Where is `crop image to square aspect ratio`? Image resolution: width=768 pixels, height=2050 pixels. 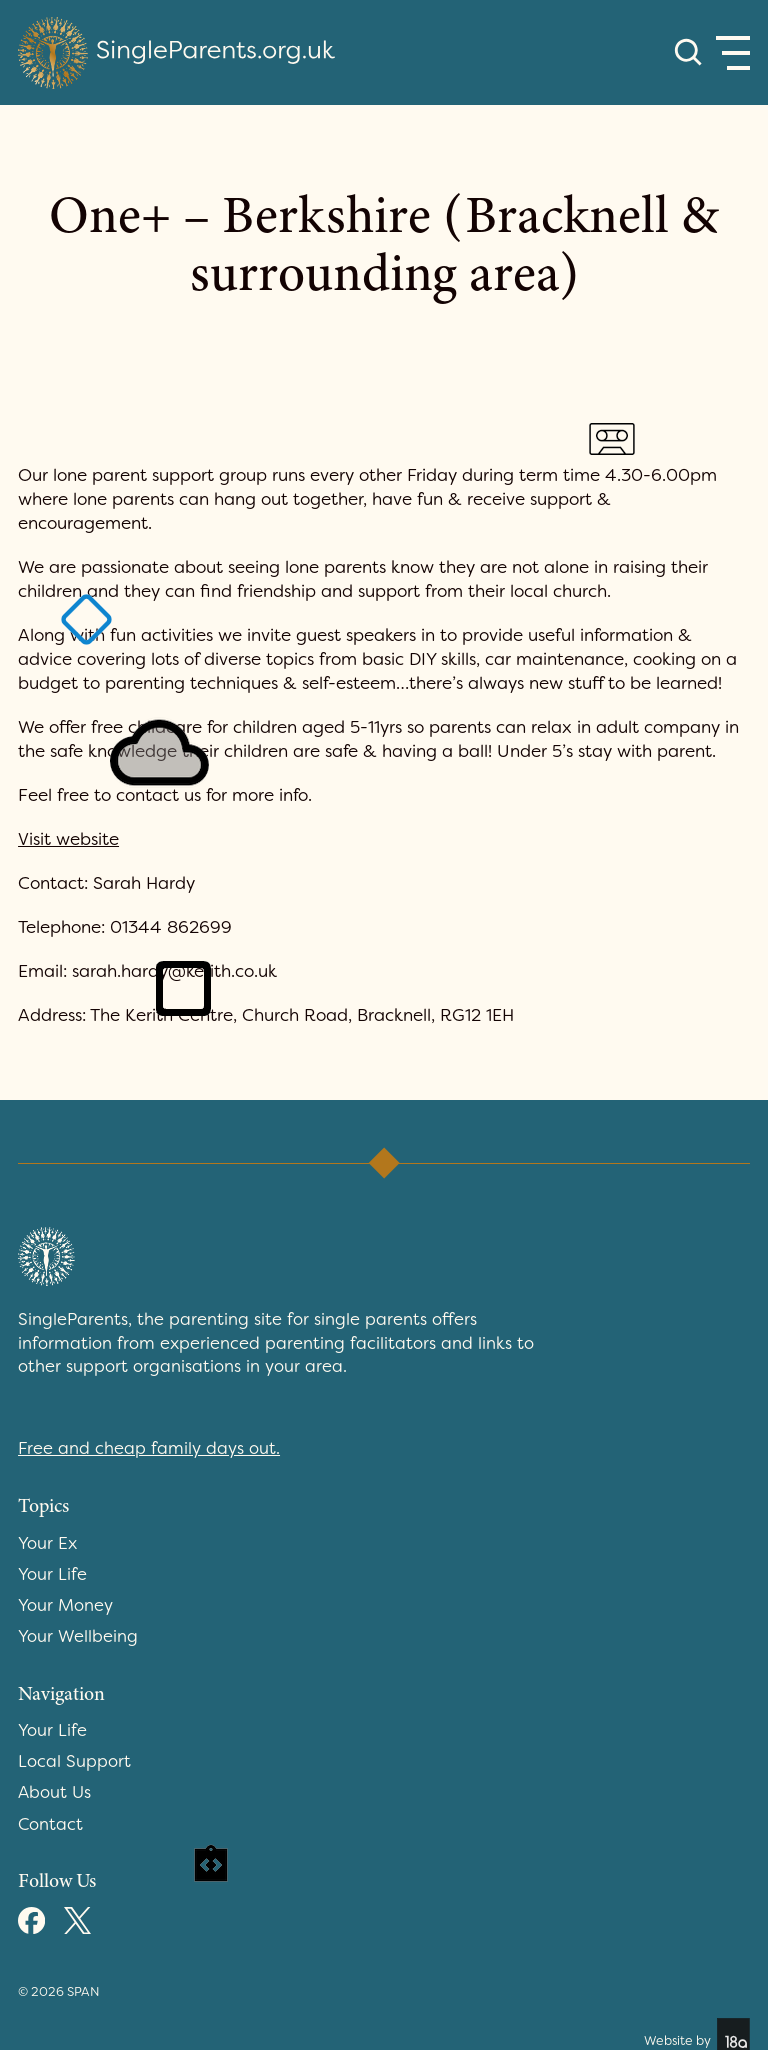 crop image to square aspect ratio is located at coordinates (183, 988).